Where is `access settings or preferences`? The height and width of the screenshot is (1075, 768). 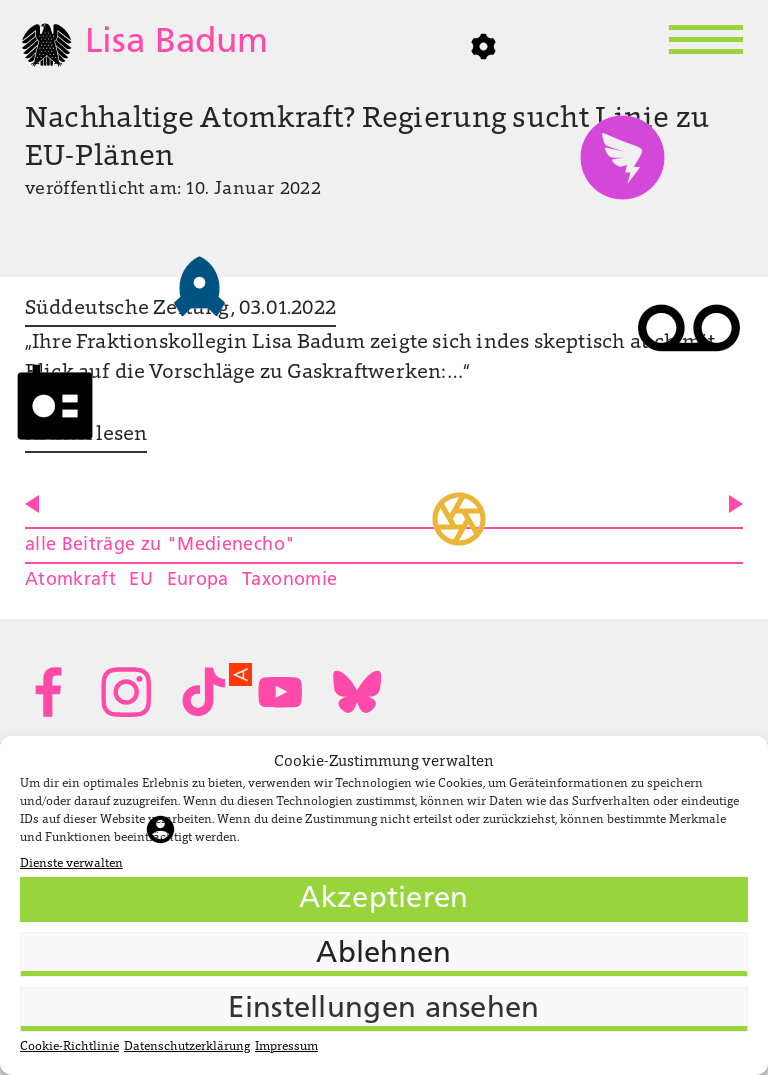
access settings or preferences is located at coordinates (483, 46).